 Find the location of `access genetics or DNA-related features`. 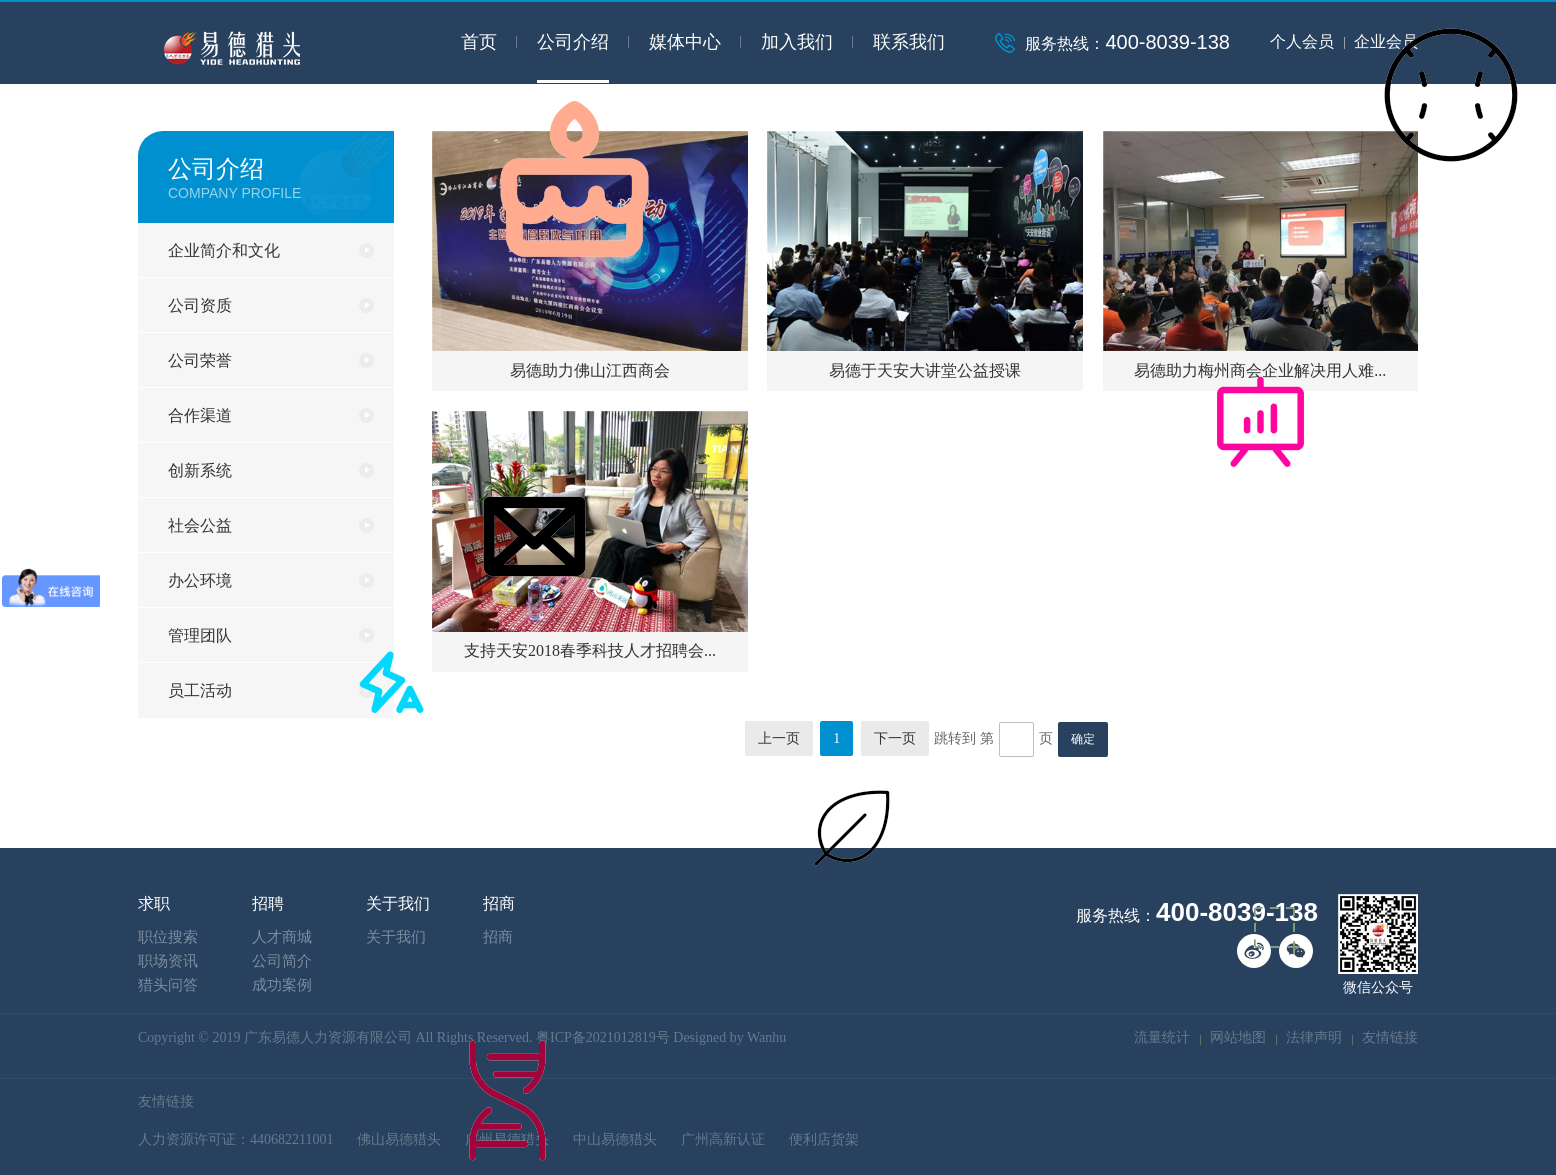

access genetics or DNA-related features is located at coordinates (507, 1100).